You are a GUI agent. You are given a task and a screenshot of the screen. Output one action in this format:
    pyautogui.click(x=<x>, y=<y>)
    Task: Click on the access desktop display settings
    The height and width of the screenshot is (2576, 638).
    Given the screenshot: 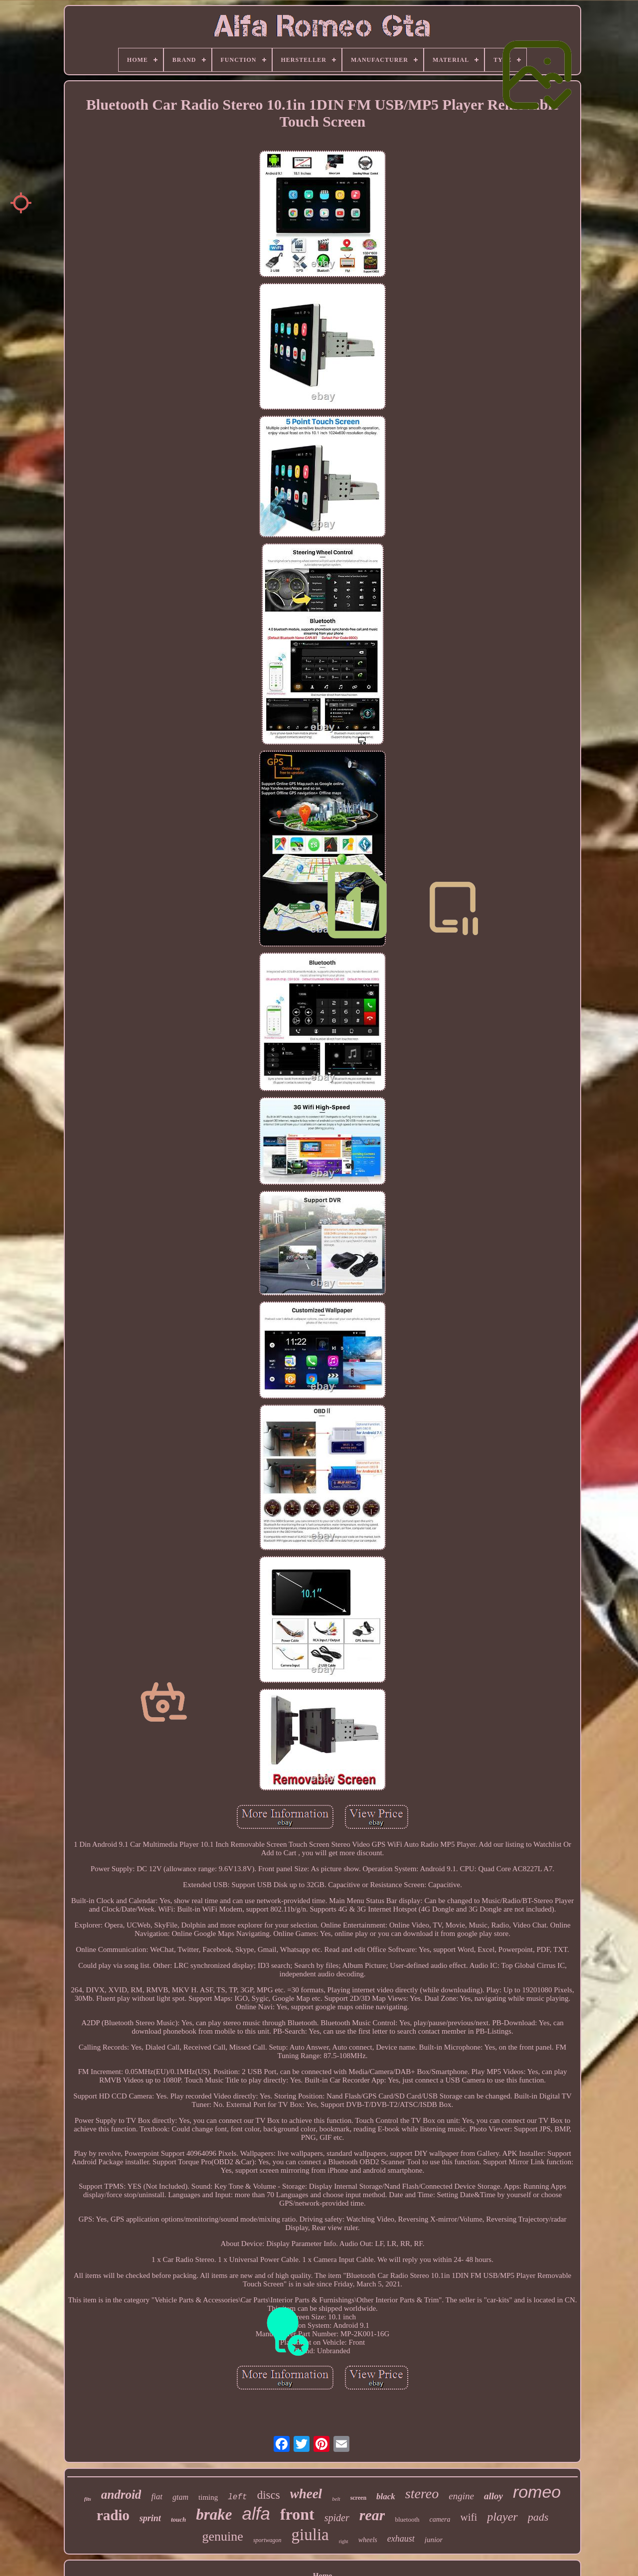 What is the action you would take?
    pyautogui.click(x=362, y=741)
    